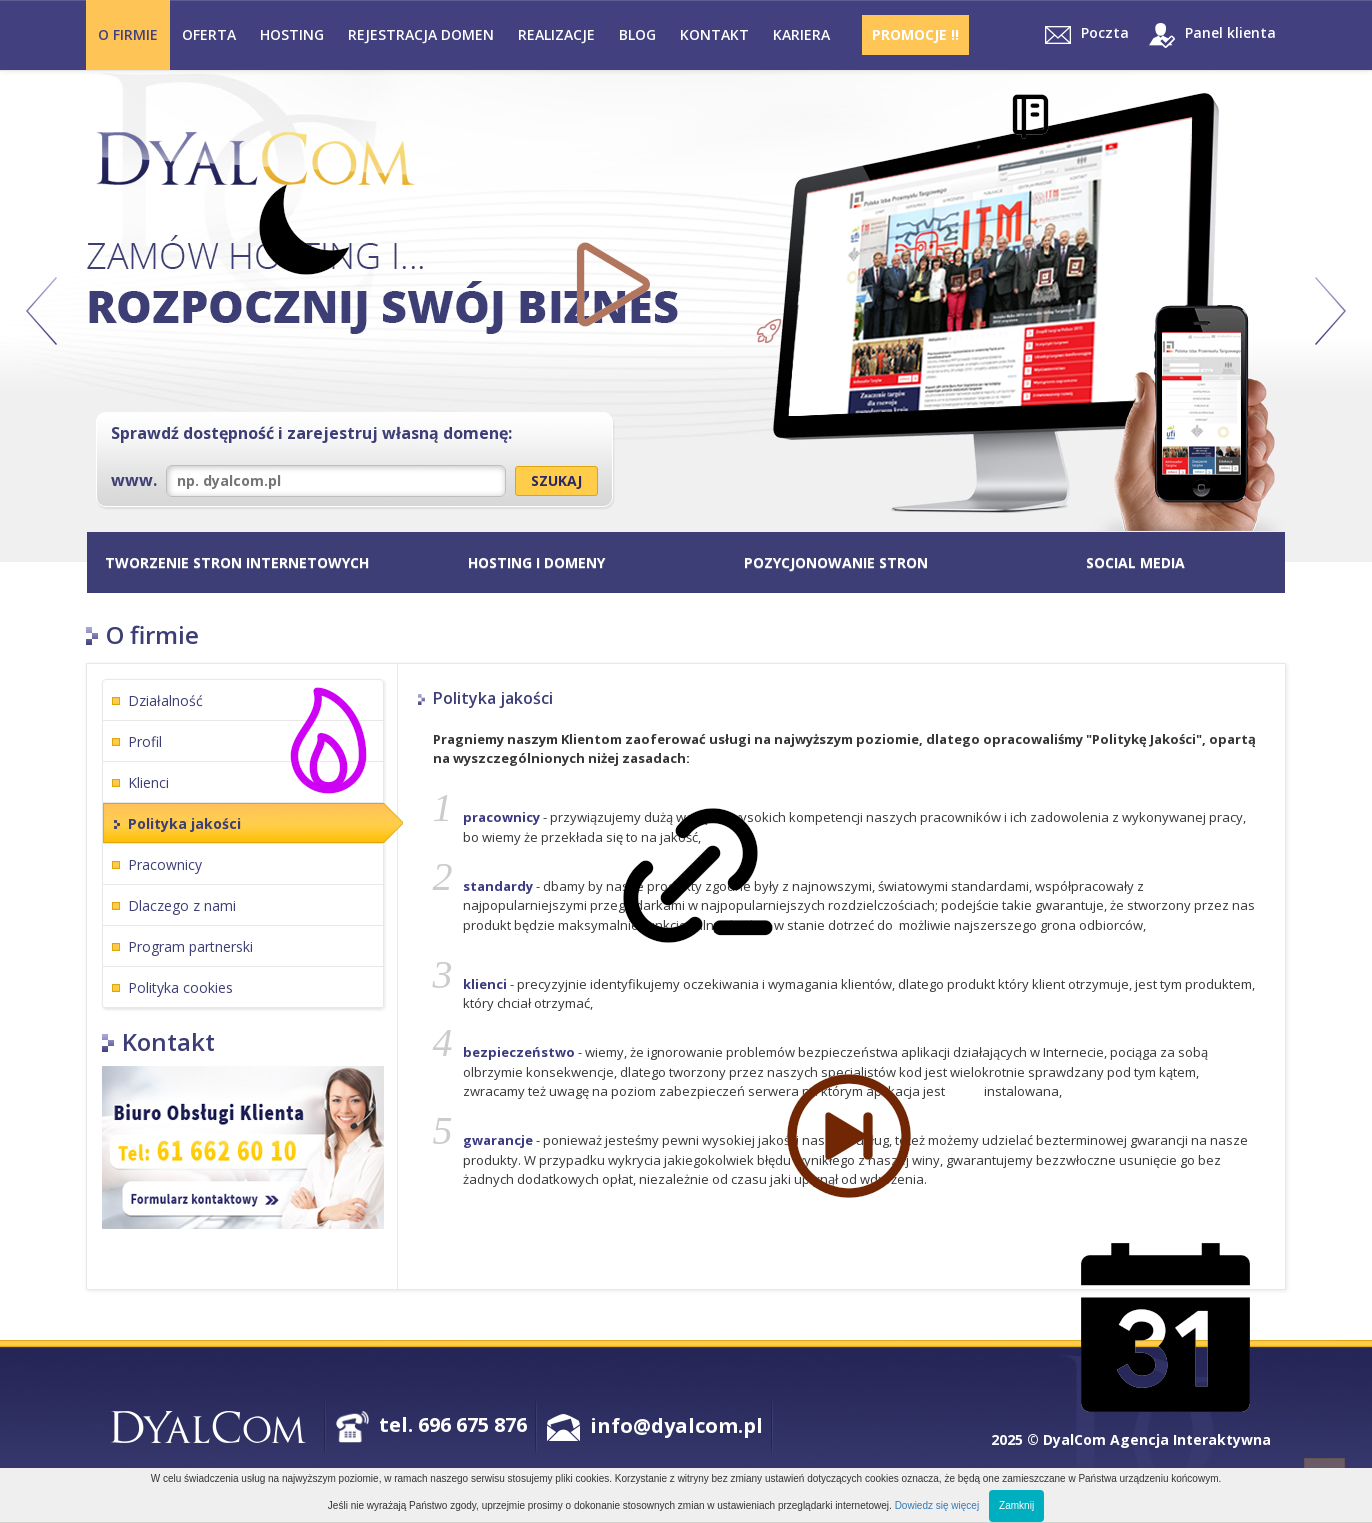  I want to click on open your notebook or notes, so click(1030, 114).